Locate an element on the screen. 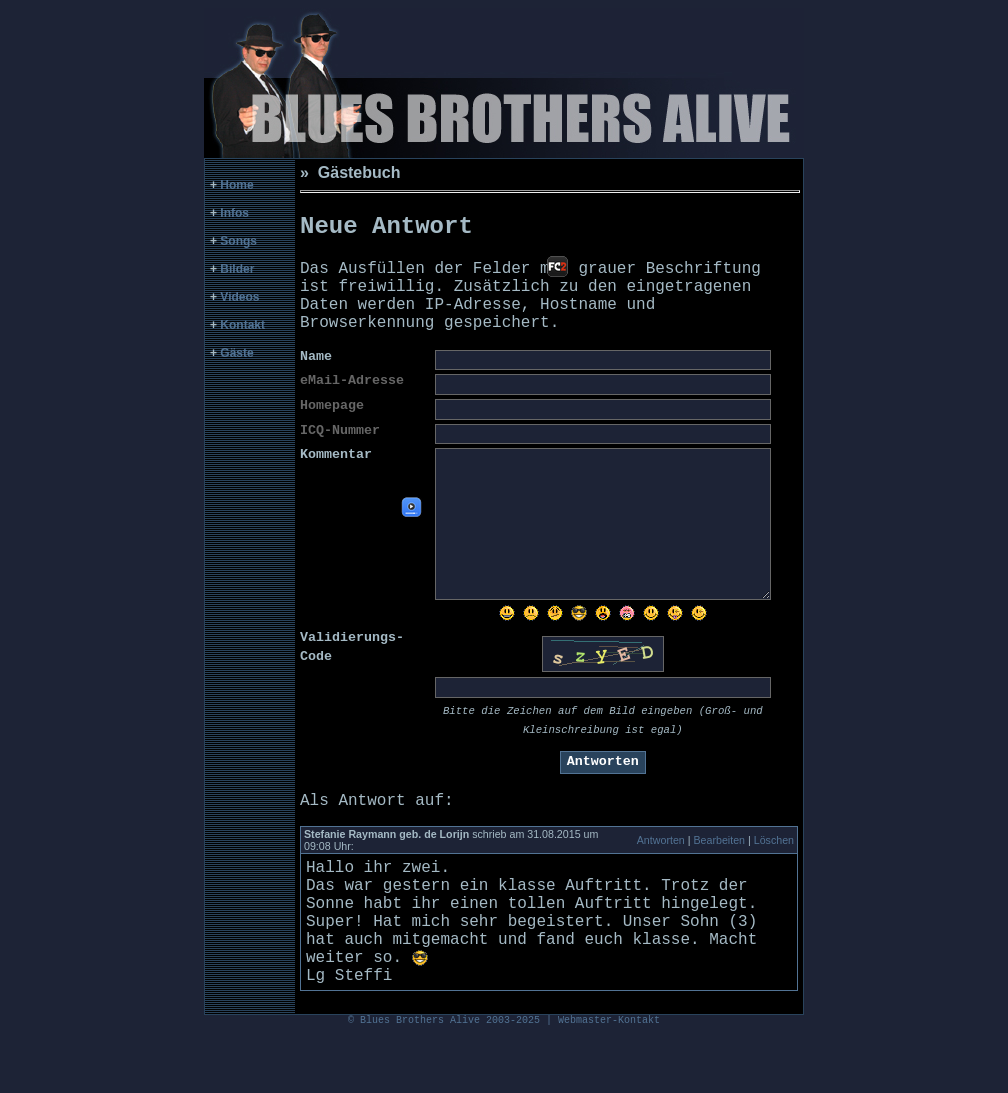 This screenshot has width=1008, height=1093. launch far cry 2 game is located at coordinates (557, 266).